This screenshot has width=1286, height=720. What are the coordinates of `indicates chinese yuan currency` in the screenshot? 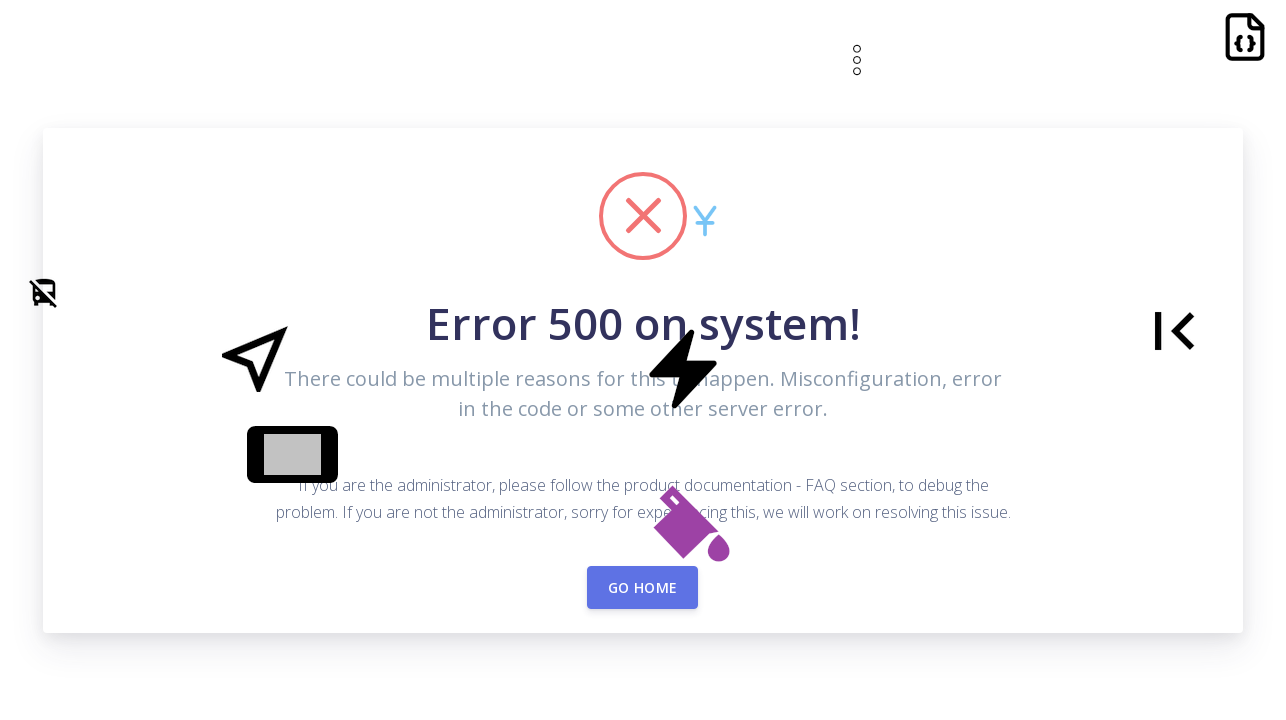 It's located at (705, 221).